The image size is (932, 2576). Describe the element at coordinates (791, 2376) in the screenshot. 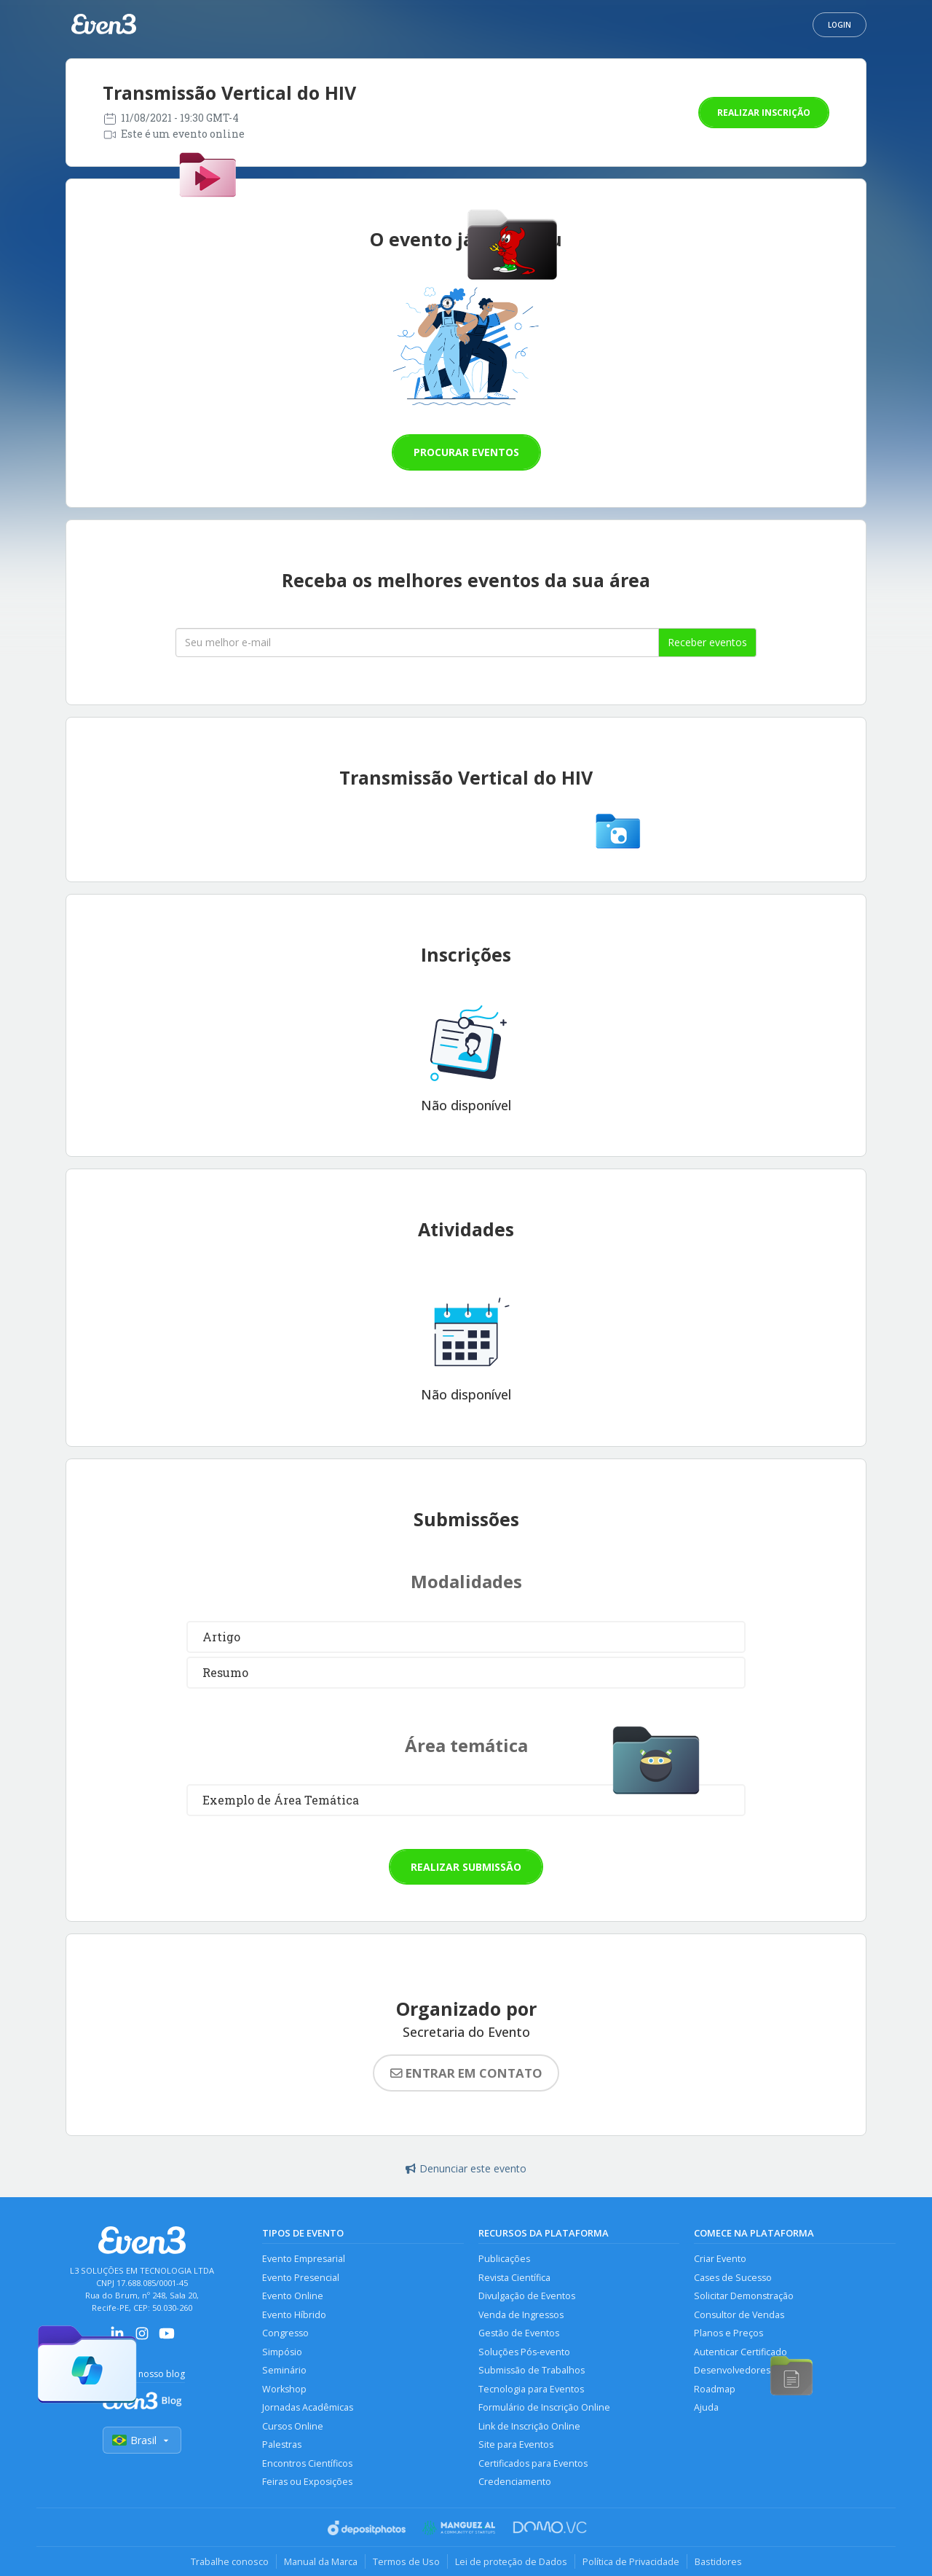

I see `open your documents folder` at that location.